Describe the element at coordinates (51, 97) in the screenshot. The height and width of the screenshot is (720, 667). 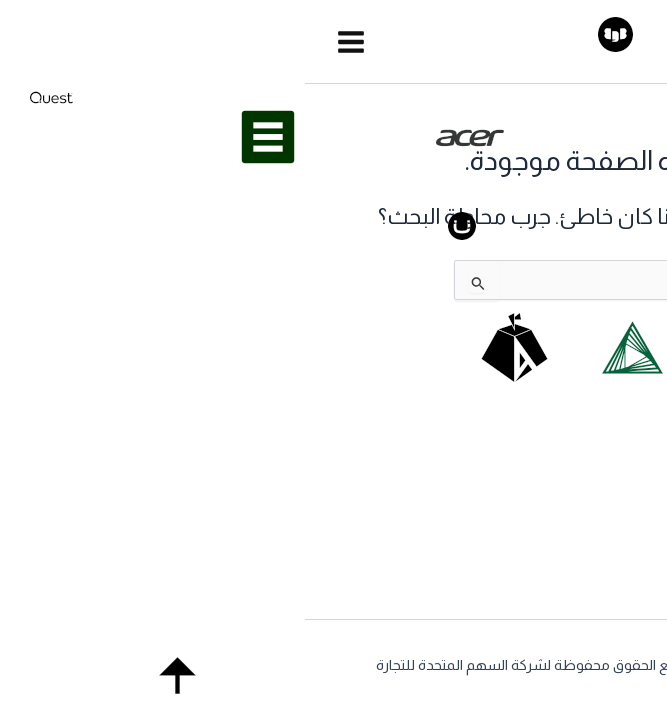
I see `Quest software or services branding` at that location.